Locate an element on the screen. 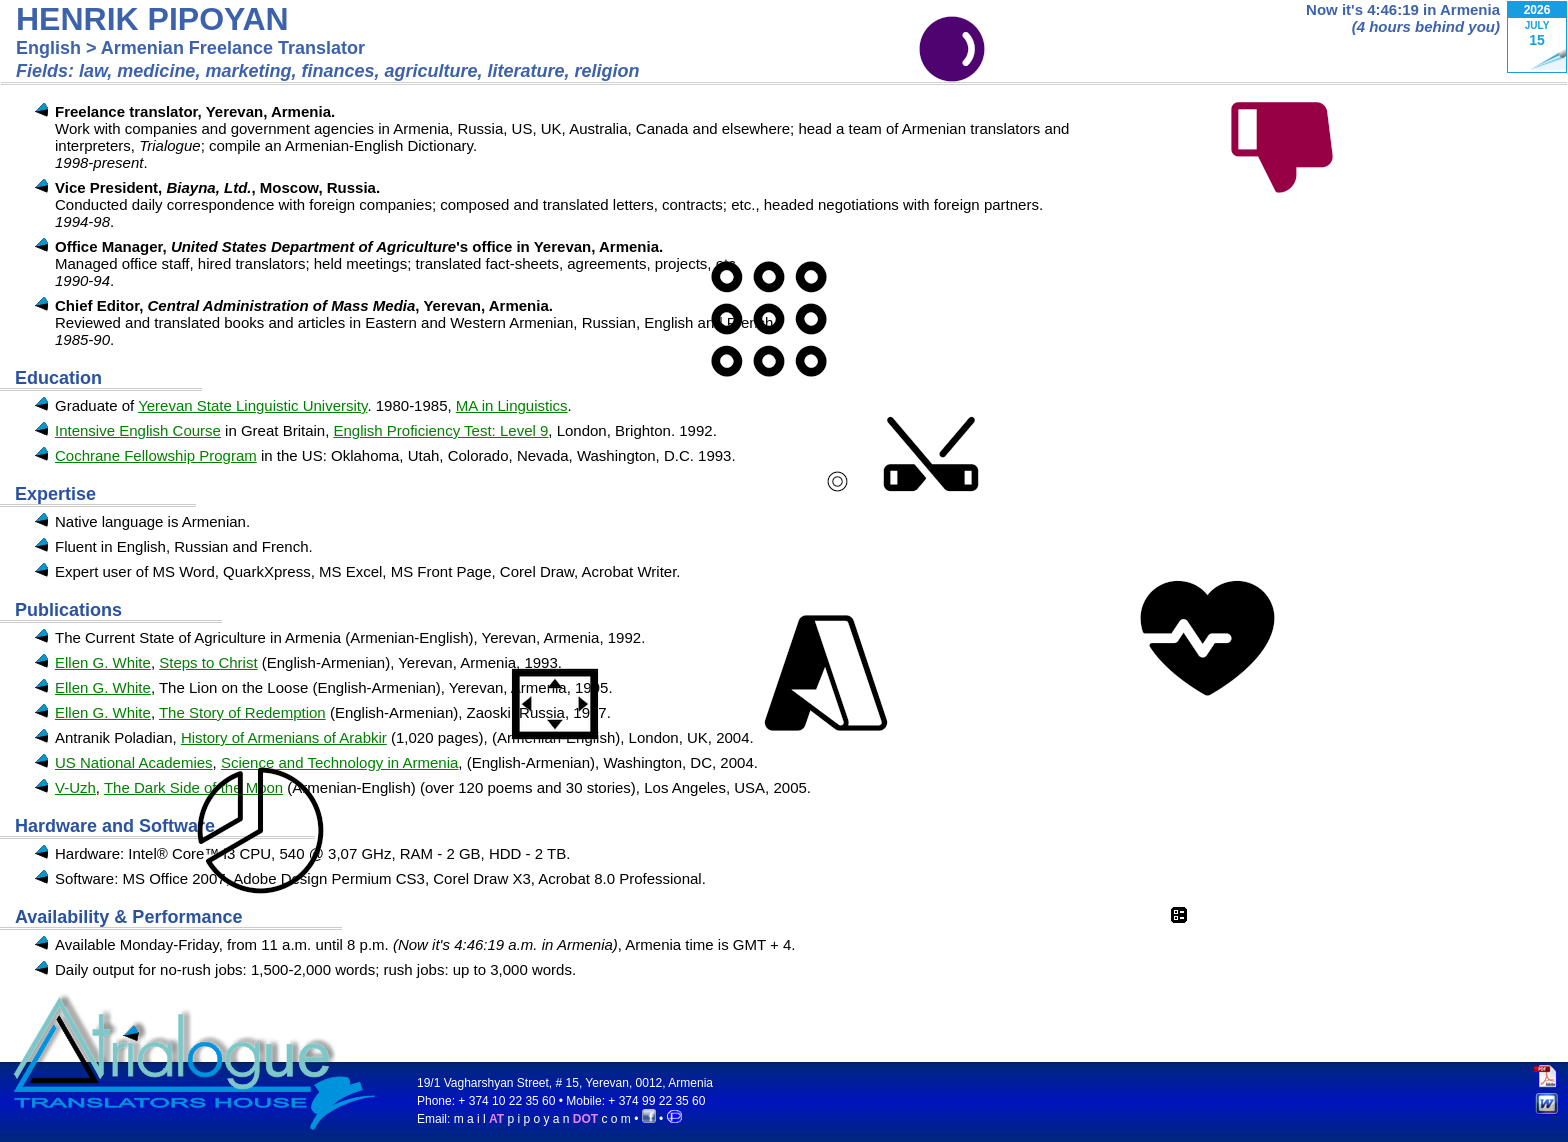 The height and width of the screenshot is (1142, 1568). view health or fitness data is located at coordinates (1207, 633).